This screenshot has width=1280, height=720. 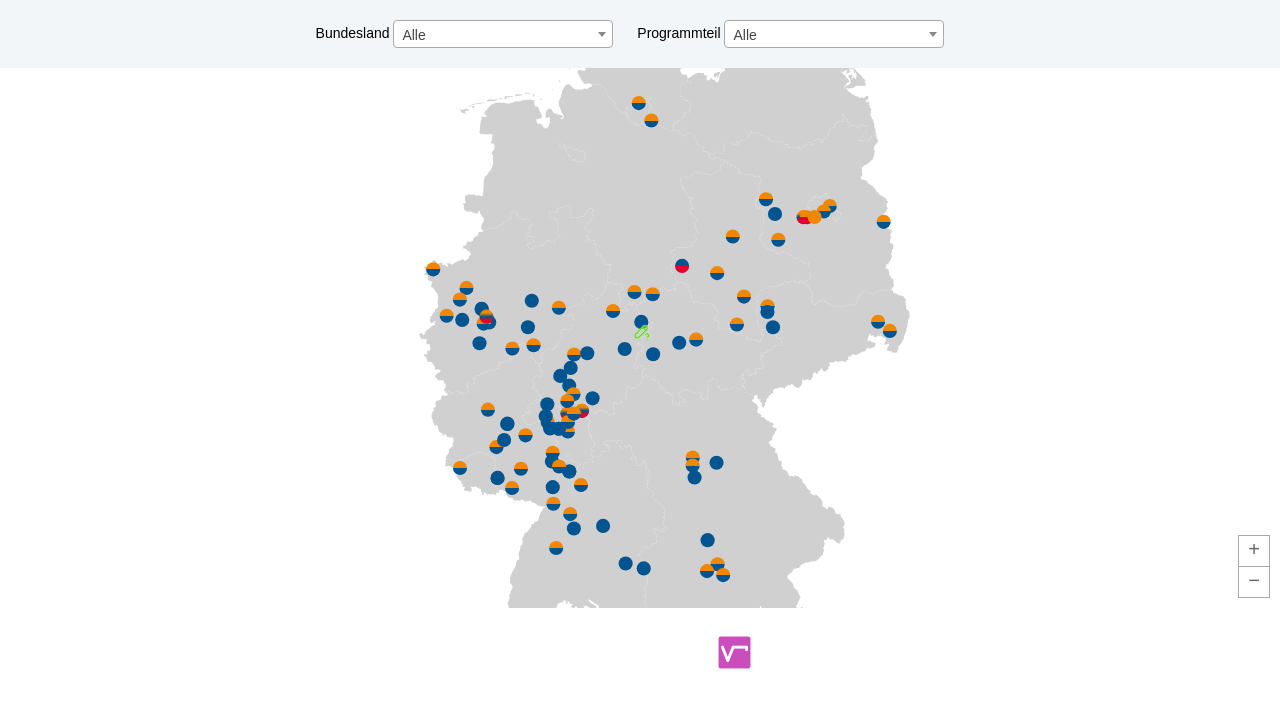 What do you see at coordinates (641, 331) in the screenshot?
I see `edit help or writing assistance` at bounding box center [641, 331].